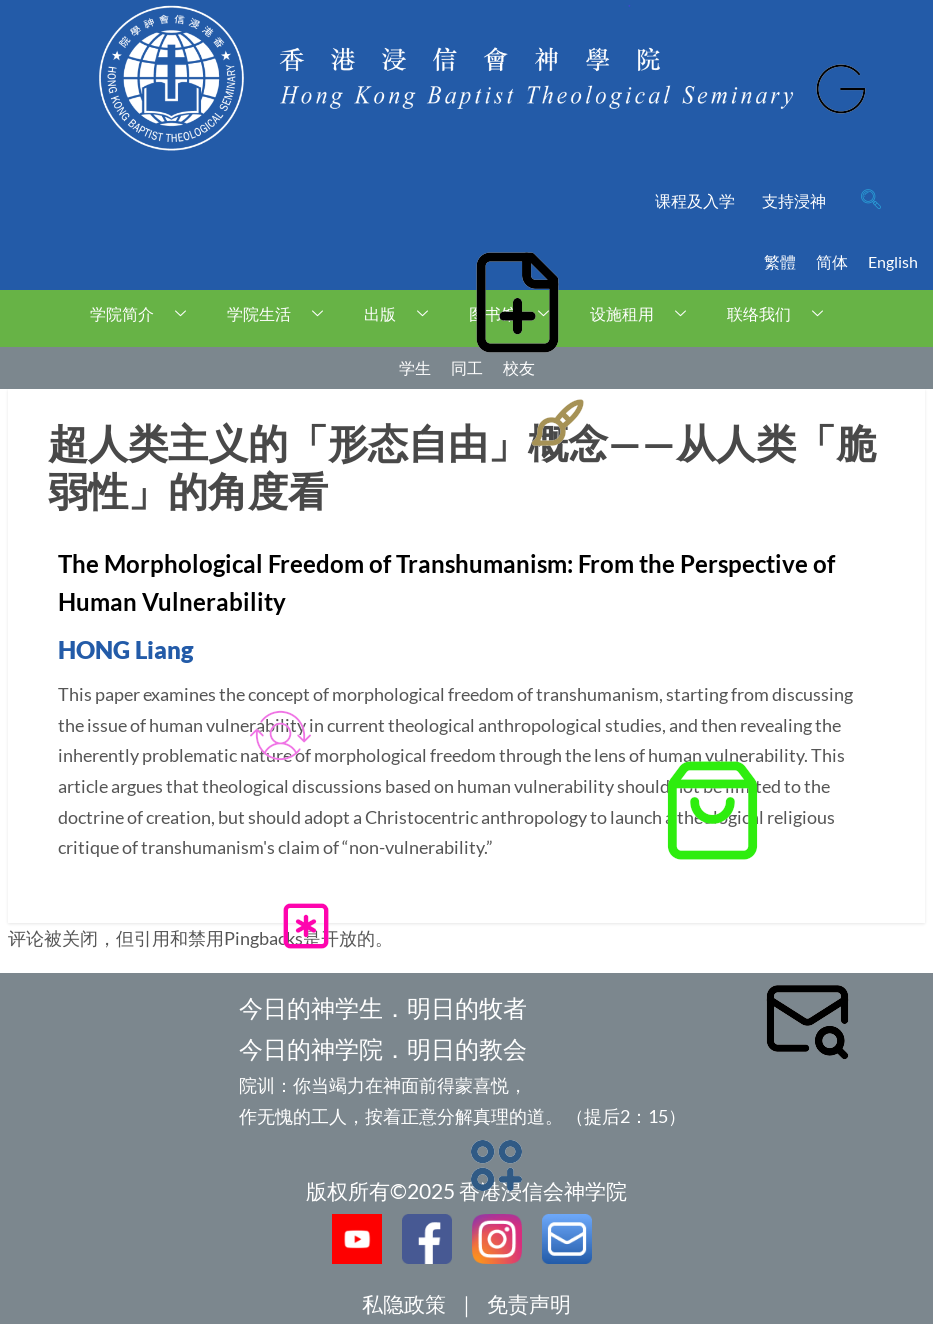 The height and width of the screenshot is (1340, 933). What do you see at coordinates (807, 1018) in the screenshot?
I see `search your emails` at bounding box center [807, 1018].